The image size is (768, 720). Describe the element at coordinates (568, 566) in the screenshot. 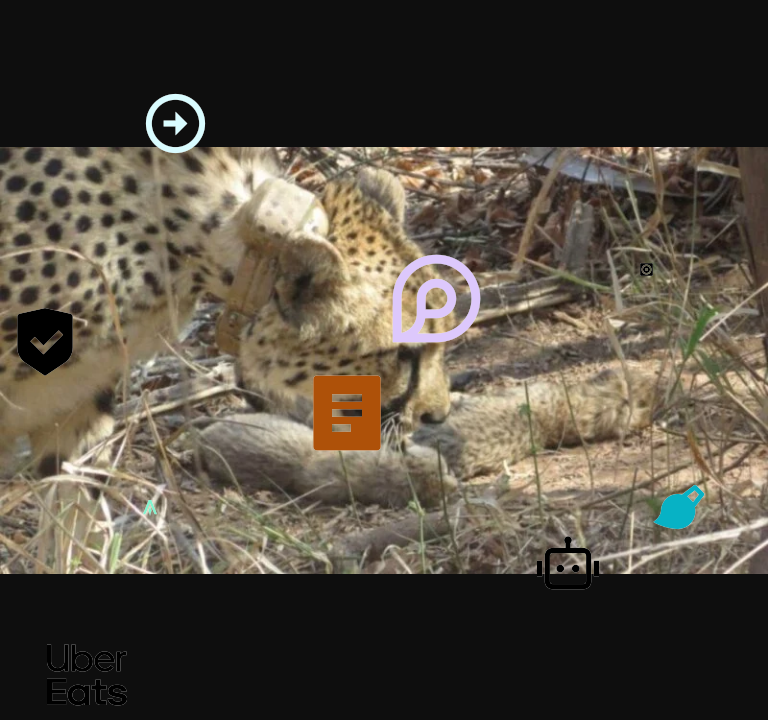

I see `access AI or chatbot features` at that location.